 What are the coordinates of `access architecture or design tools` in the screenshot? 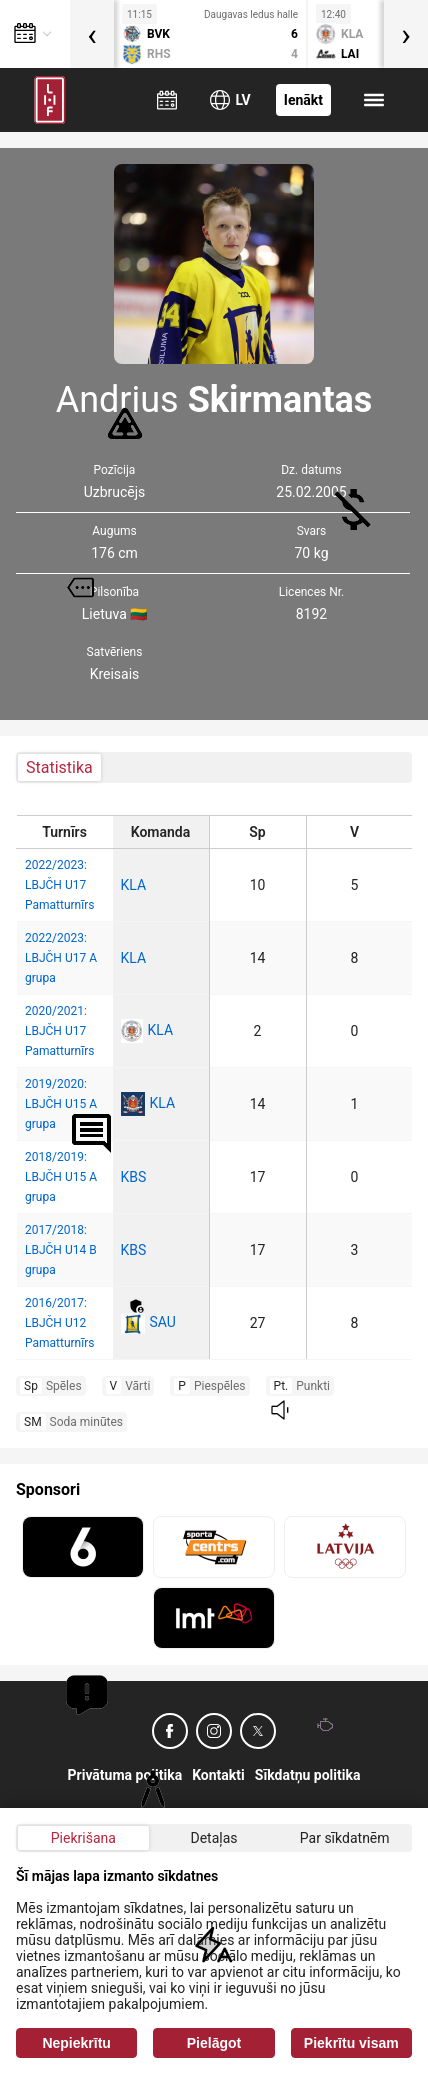 It's located at (153, 1789).